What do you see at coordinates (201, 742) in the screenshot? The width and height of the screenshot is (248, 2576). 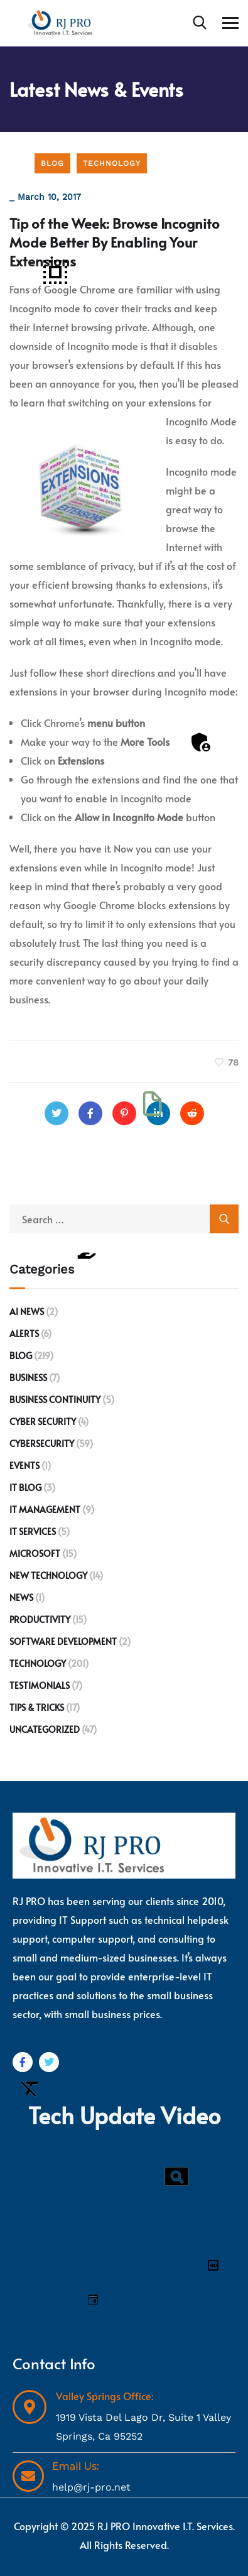 I see `access admin or security settings` at bounding box center [201, 742].